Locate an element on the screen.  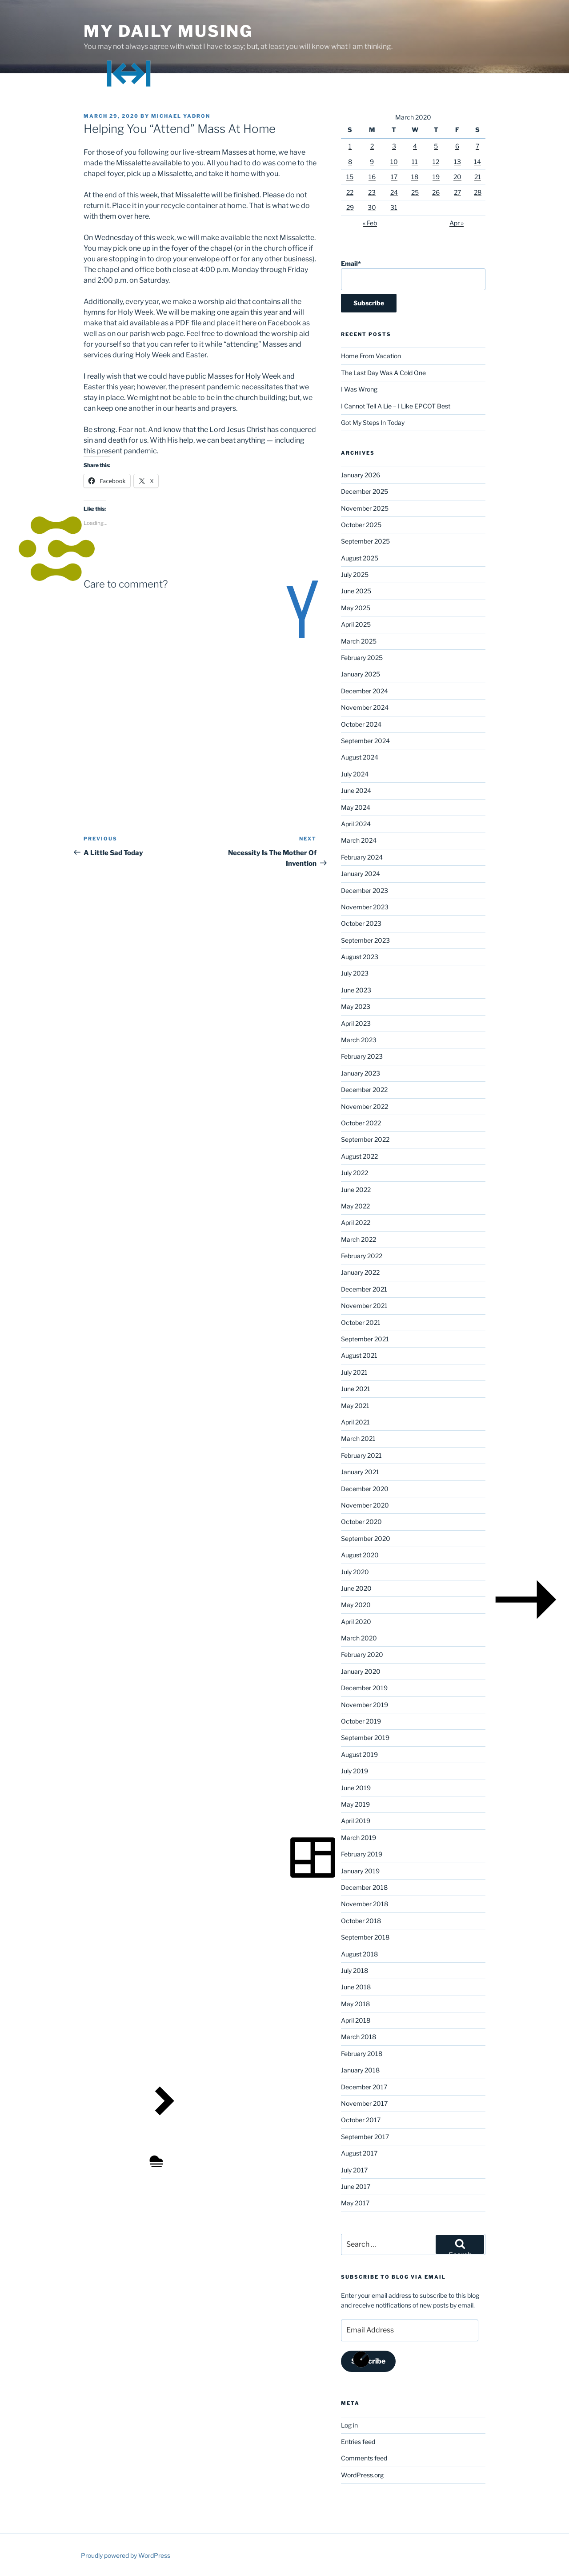
expand content to full width is located at coordinates (128, 73).